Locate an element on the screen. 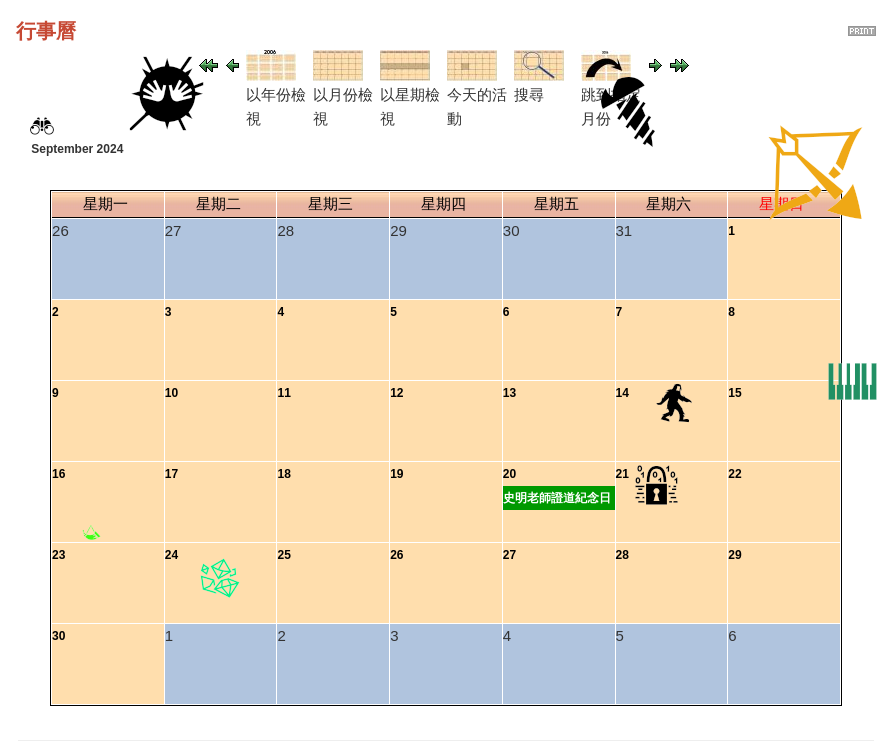 The image size is (896, 742). hardware or tools category is located at coordinates (628, 112).